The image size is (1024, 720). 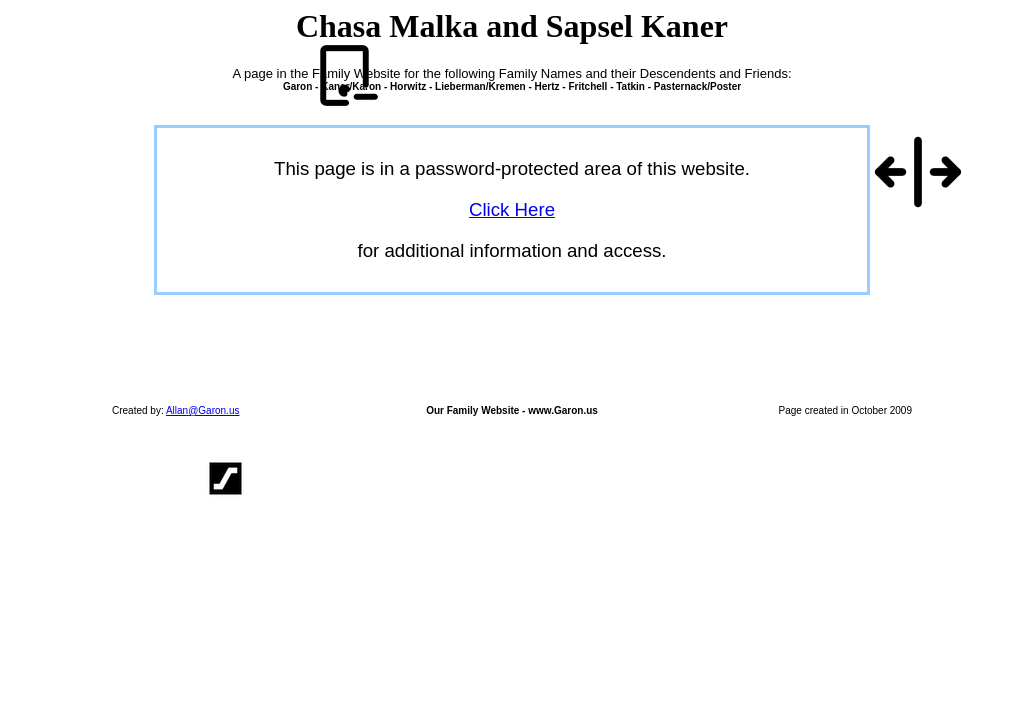 What do you see at coordinates (344, 75) in the screenshot?
I see `remove a tablet device` at bounding box center [344, 75].